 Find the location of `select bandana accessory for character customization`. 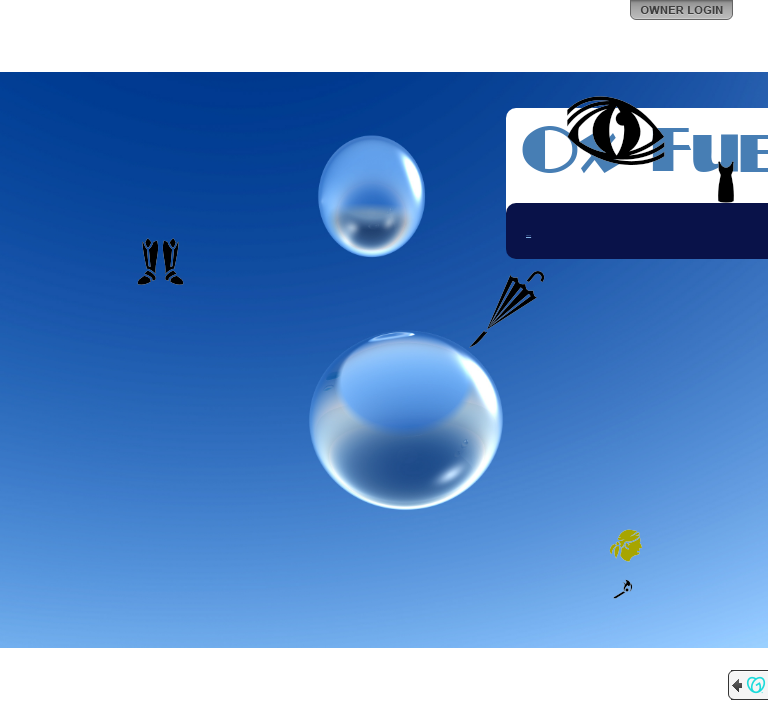

select bandana accessory for character customization is located at coordinates (626, 546).